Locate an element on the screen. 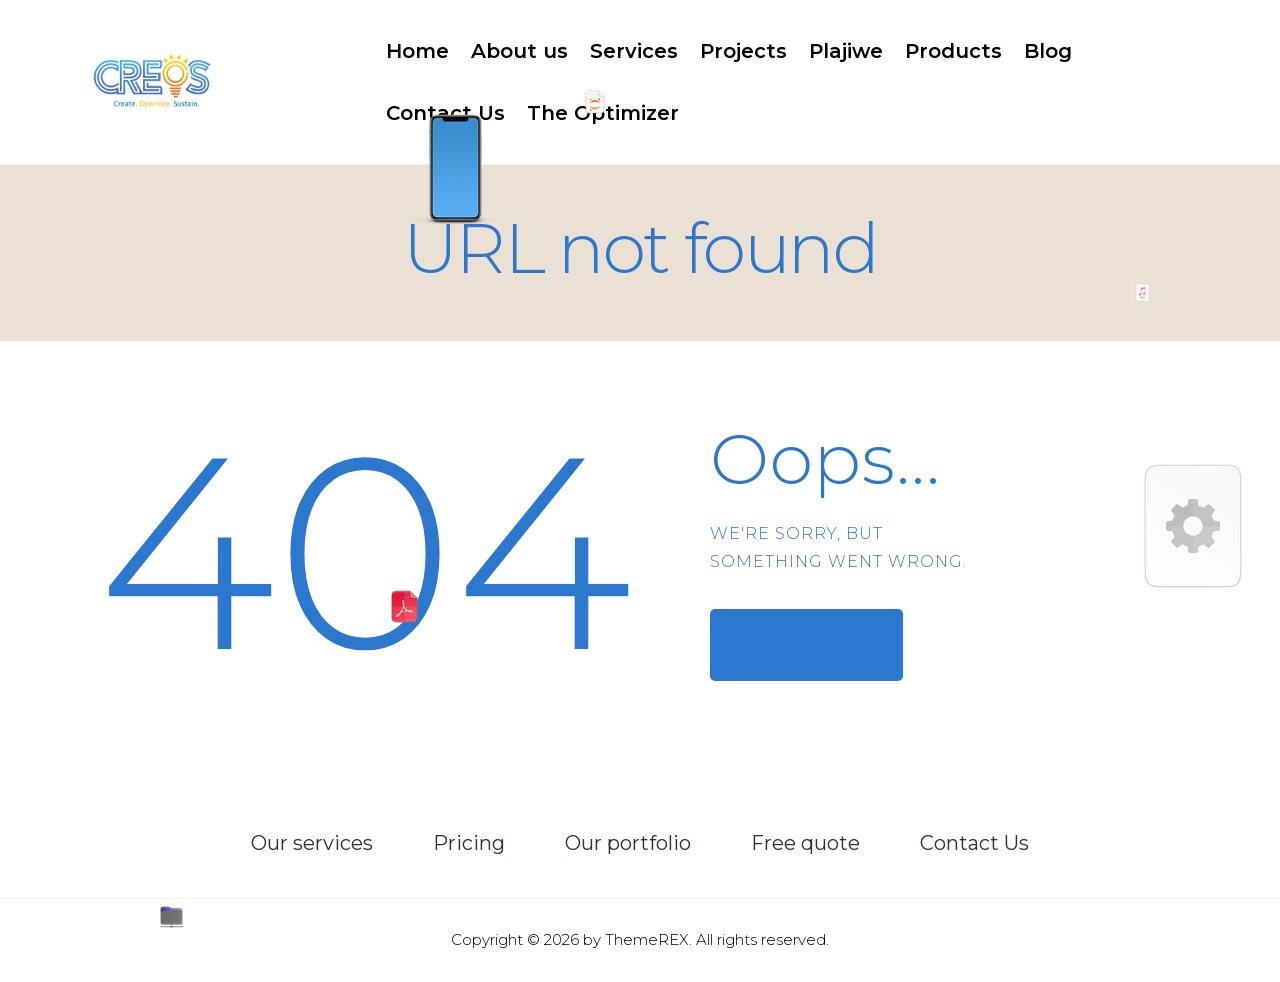 The image size is (1280, 982). jupyter notebook file is located at coordinates (595, 102).